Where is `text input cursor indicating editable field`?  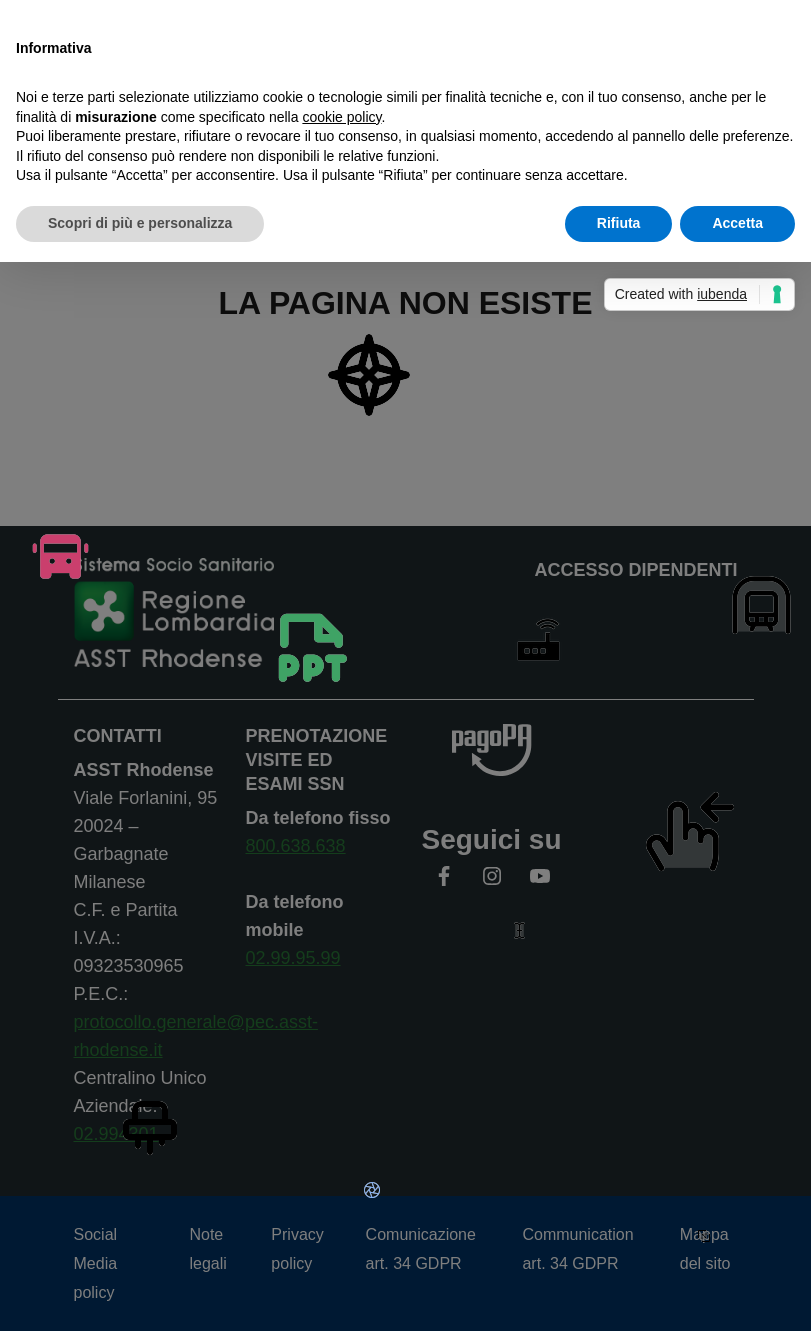 text input cursor indicating editable field is located at coordinates (519, 930).